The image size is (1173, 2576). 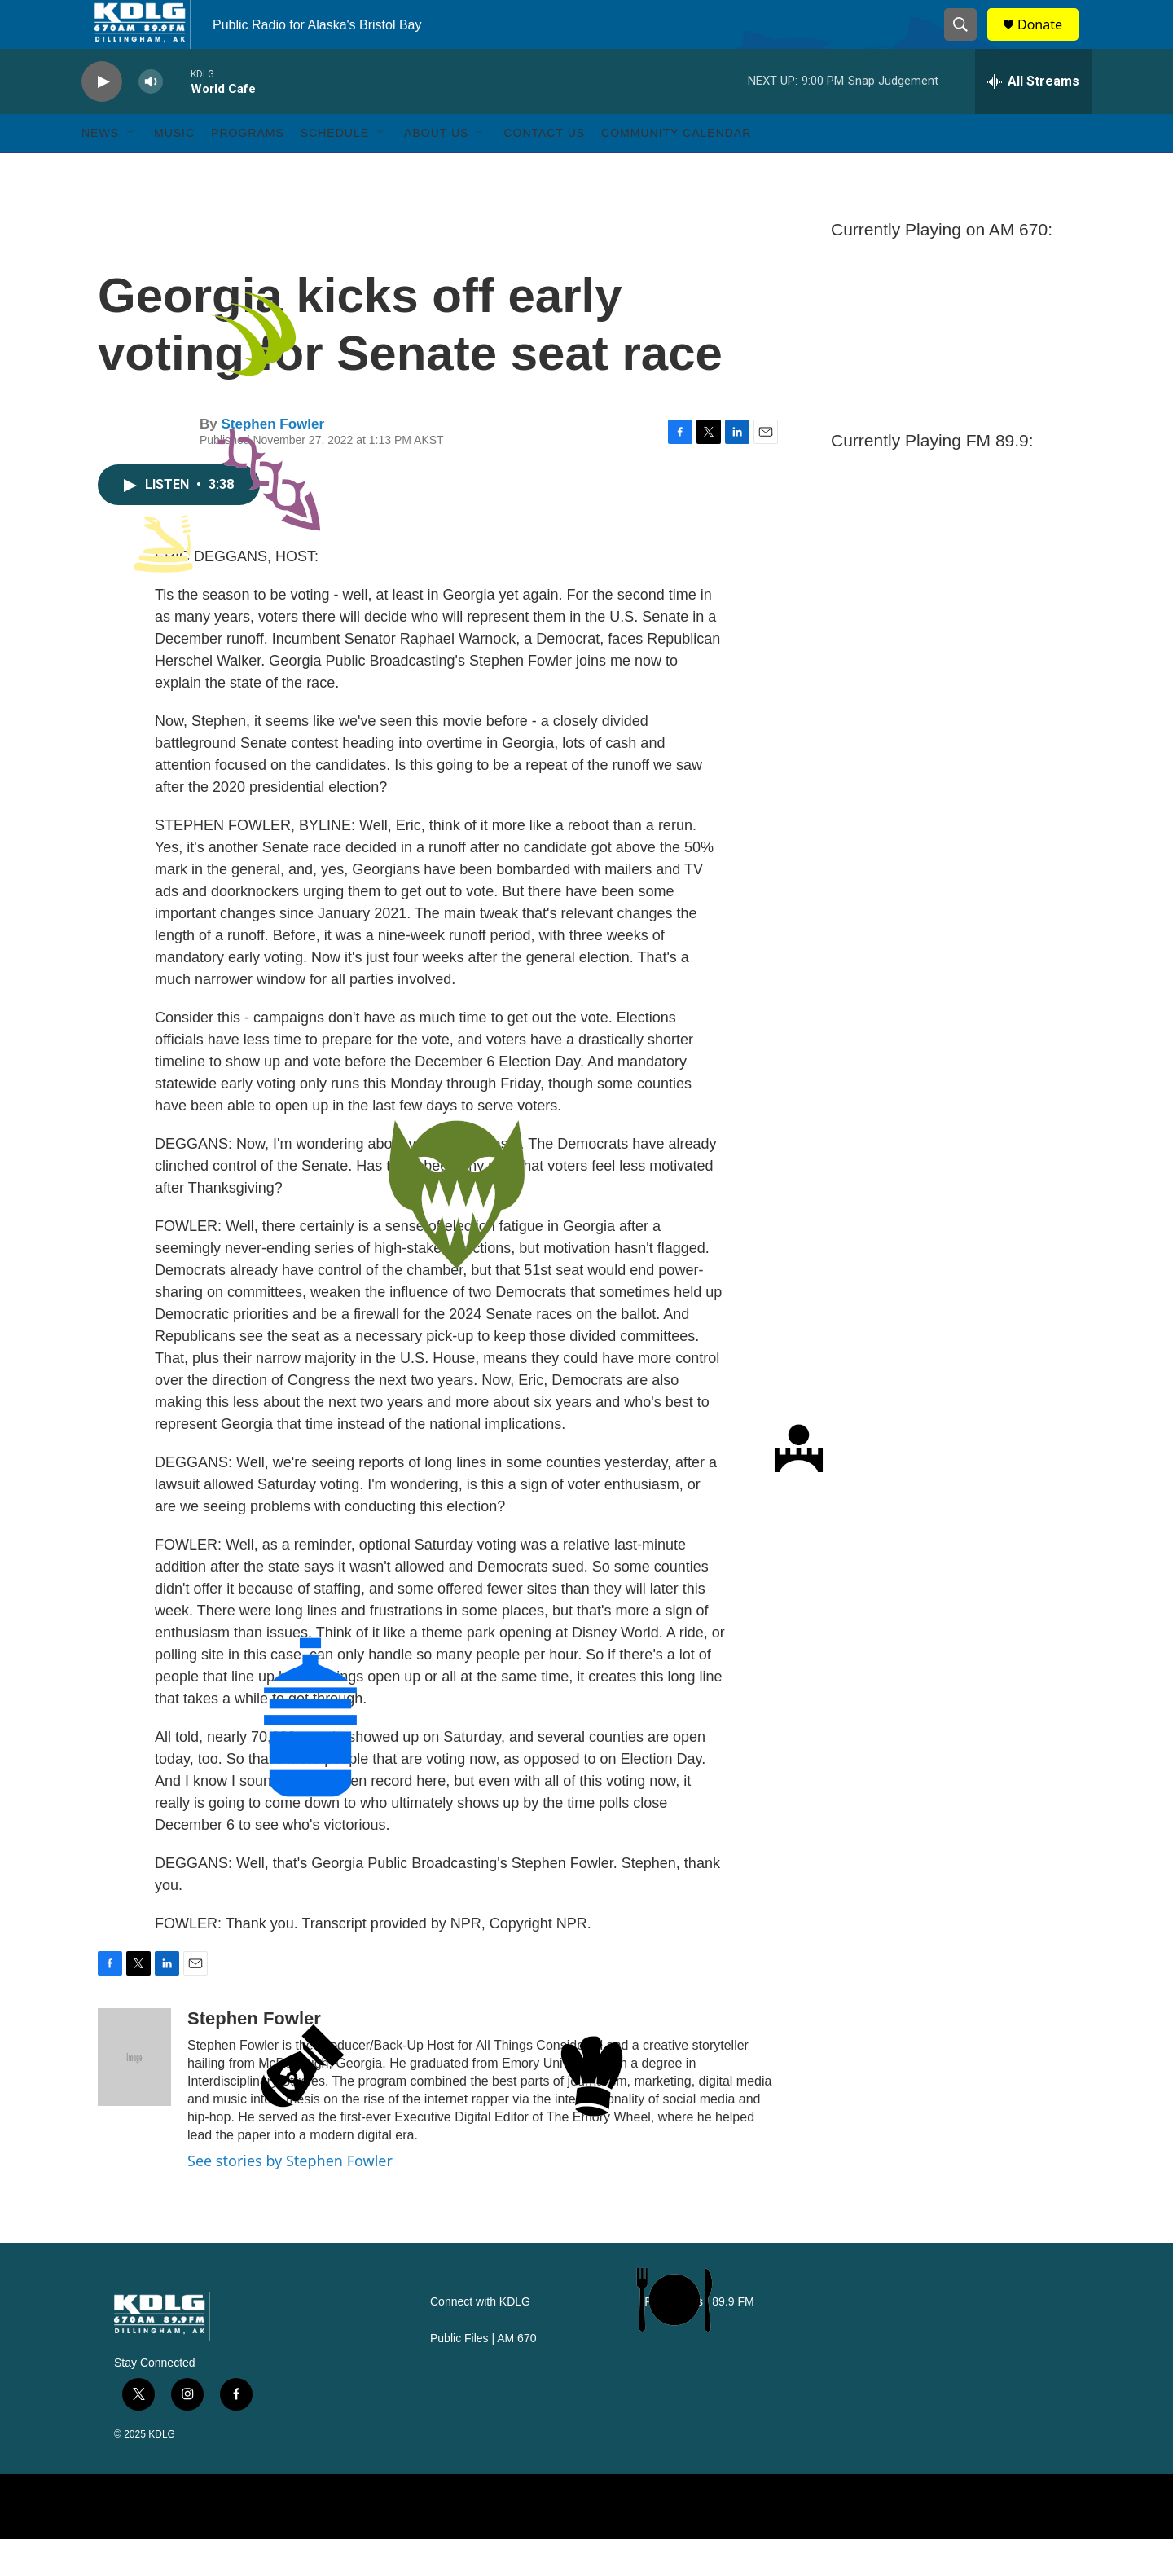 What do you see at coordinates (456, 1194) in the screenshot?
I see `select imp or demon character` at bounding box center [456, 1194].